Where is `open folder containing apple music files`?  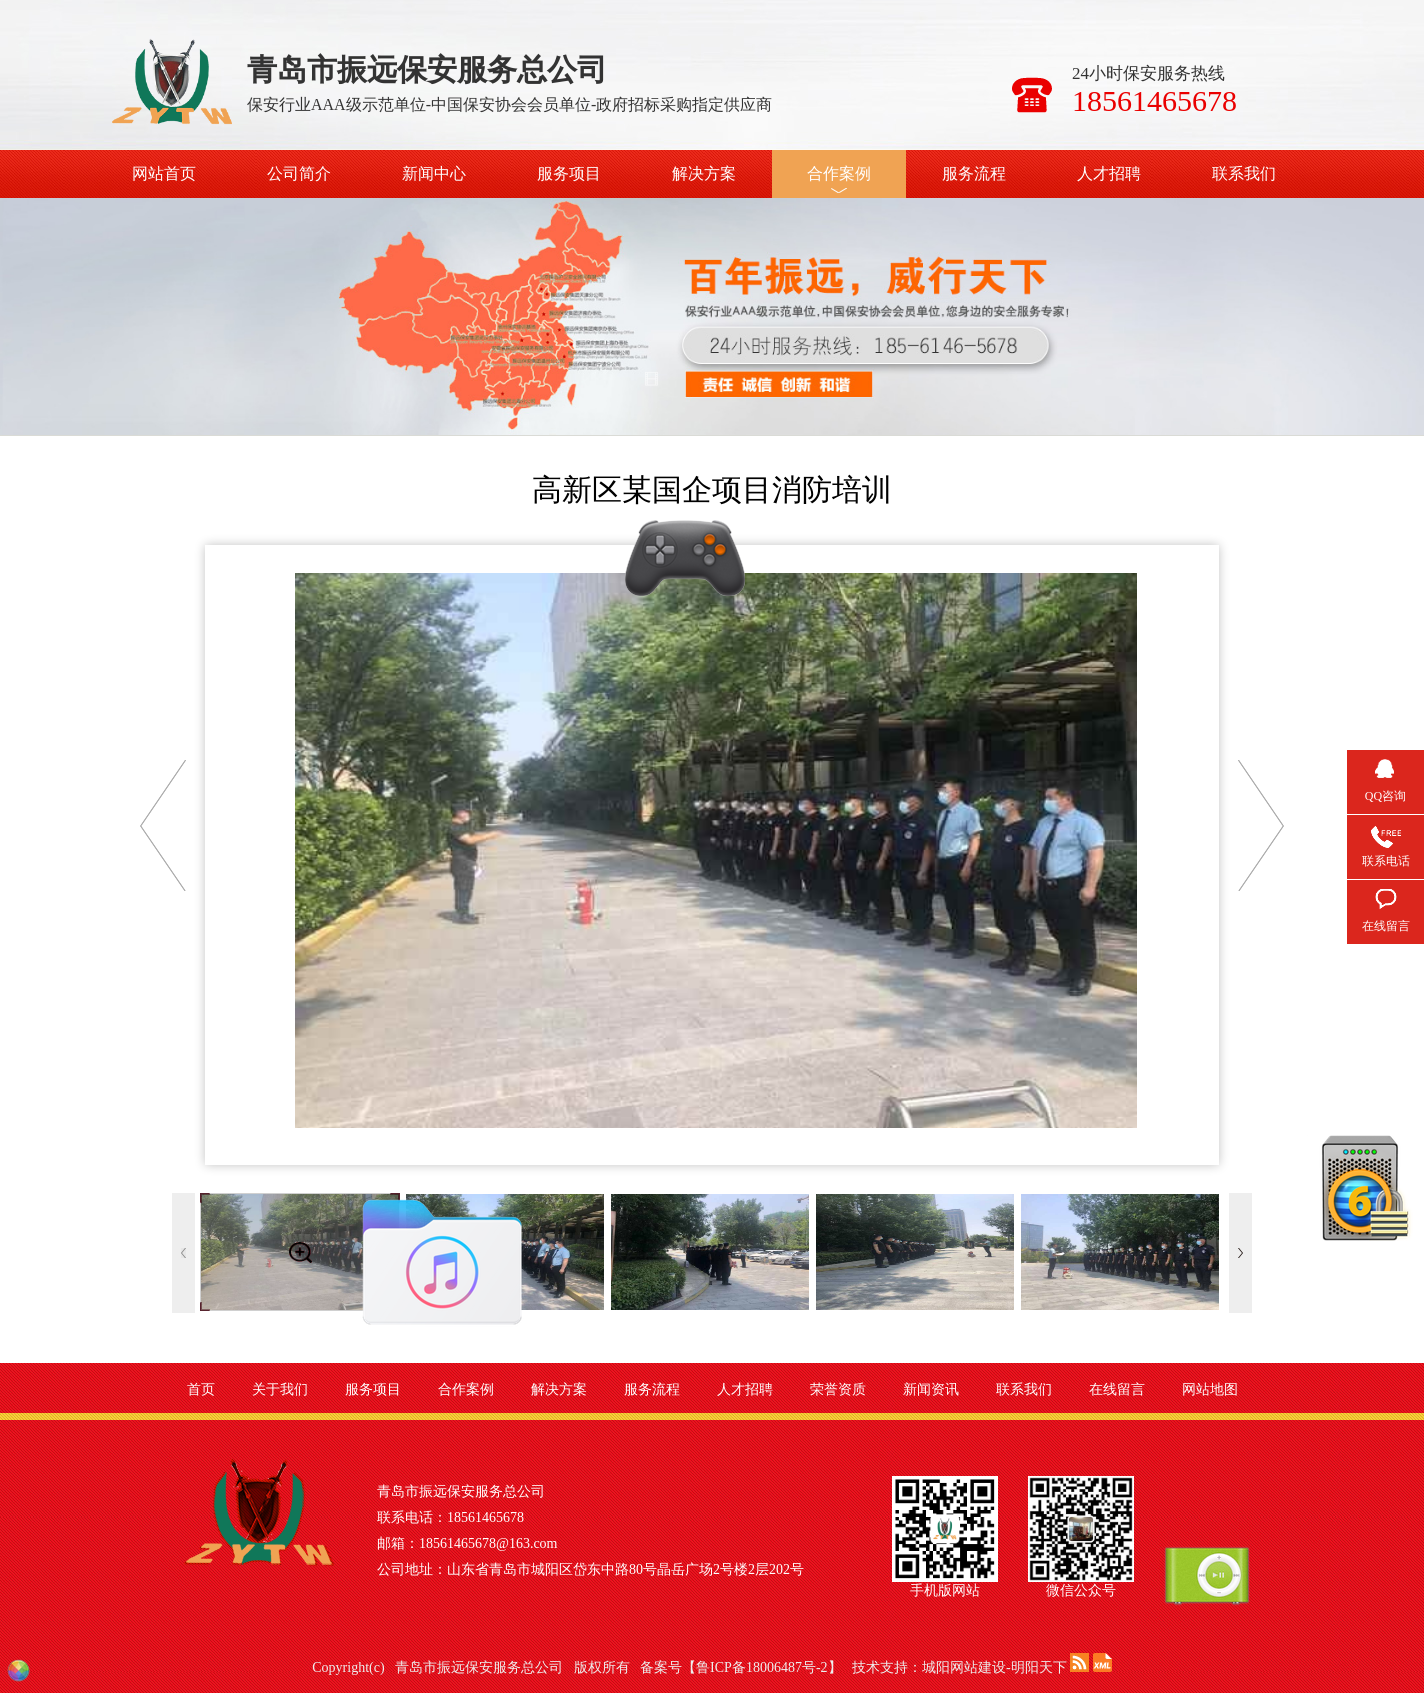
open folder containing apple music files is located at coordinates (441, 1266).